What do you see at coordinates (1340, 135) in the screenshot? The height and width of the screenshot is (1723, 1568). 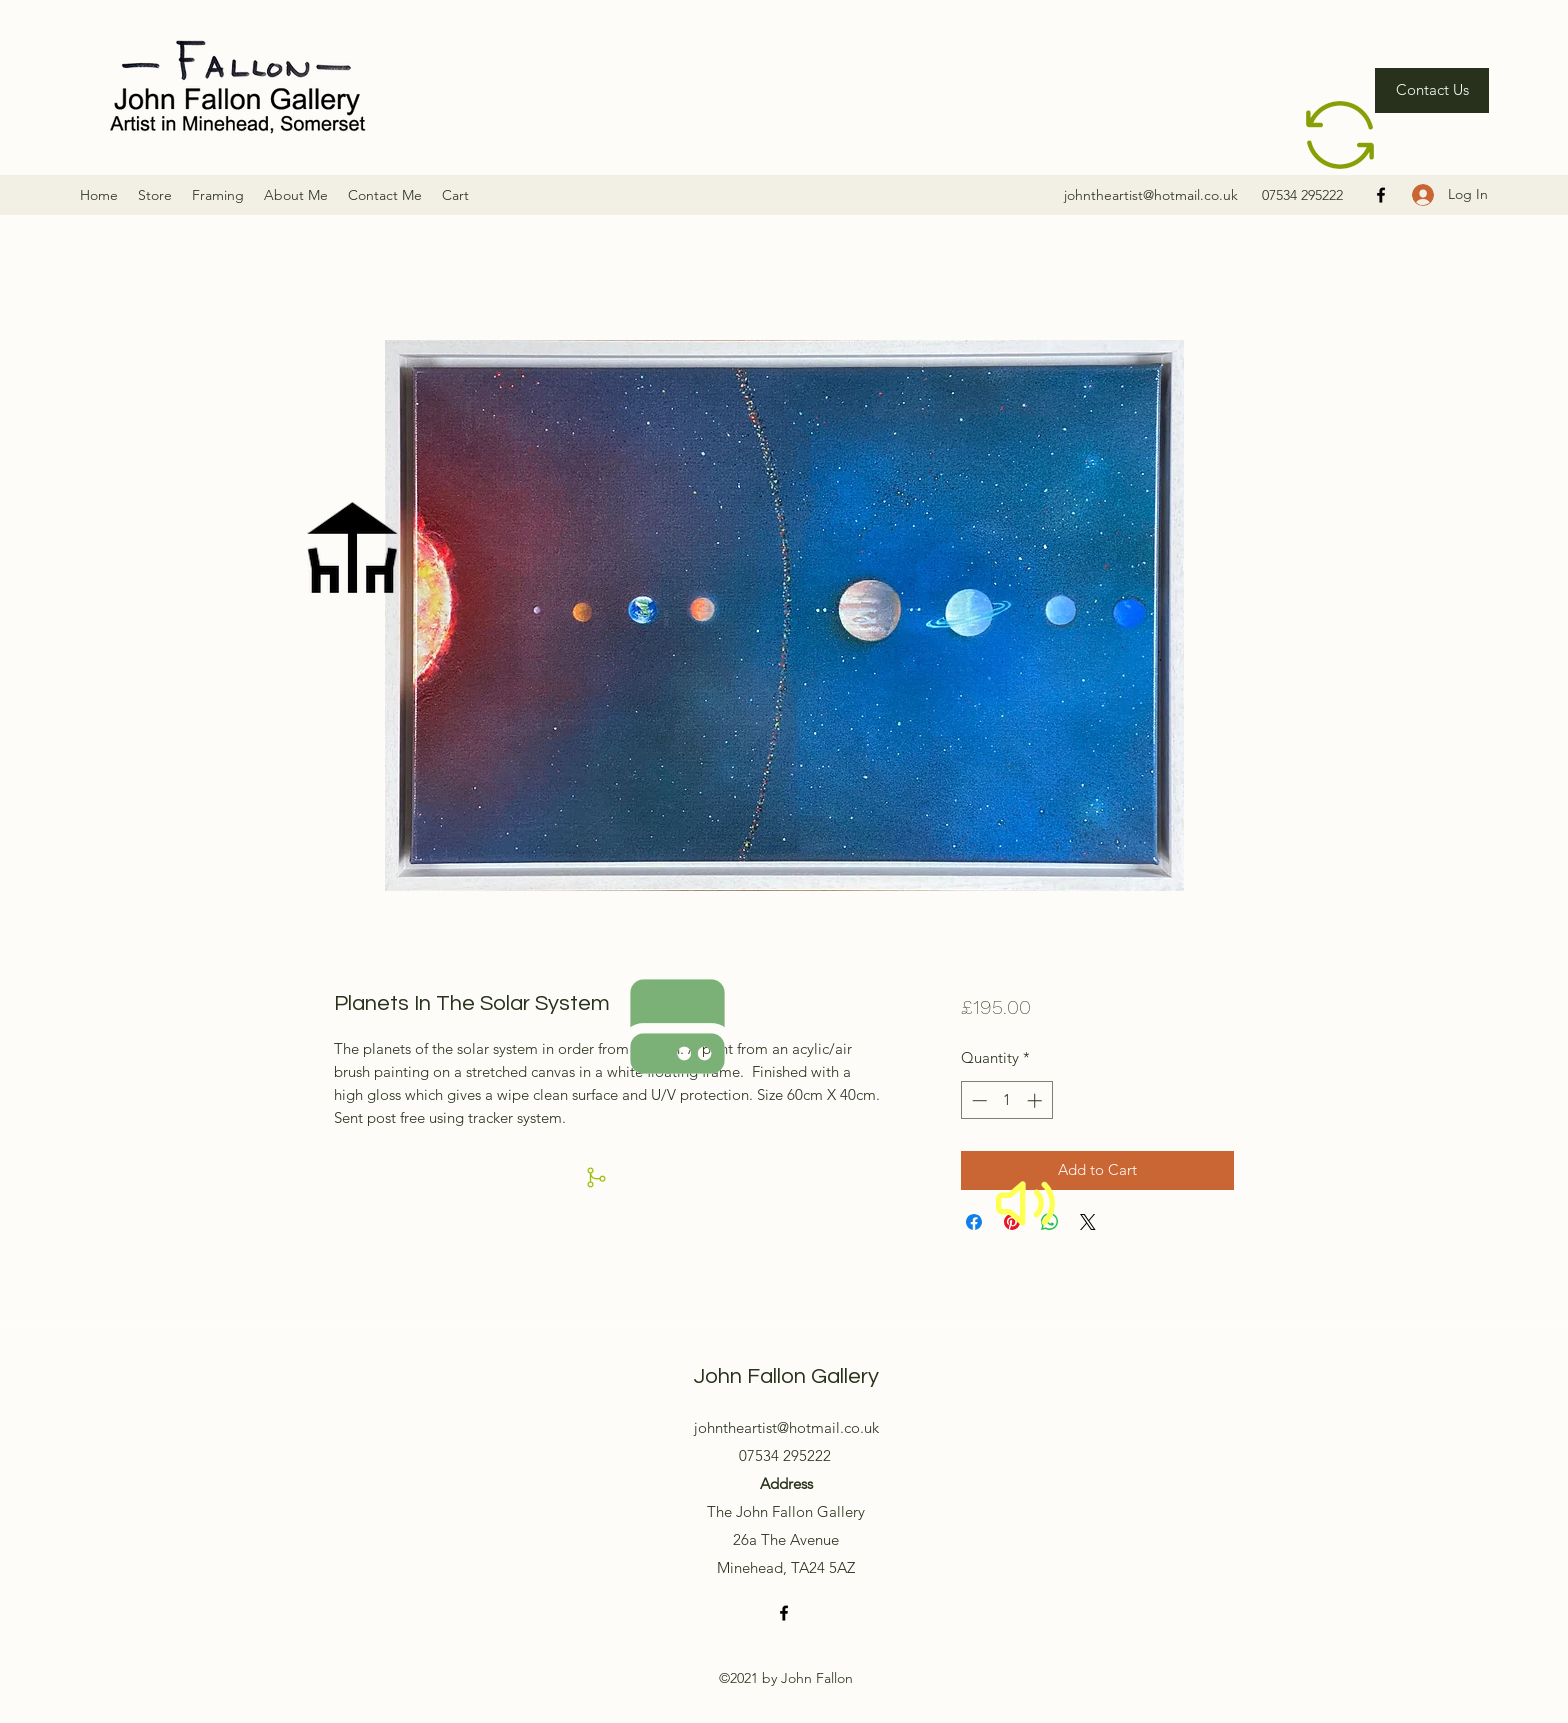 I see `sync or refresh data` at bounding box center [1340, 135].